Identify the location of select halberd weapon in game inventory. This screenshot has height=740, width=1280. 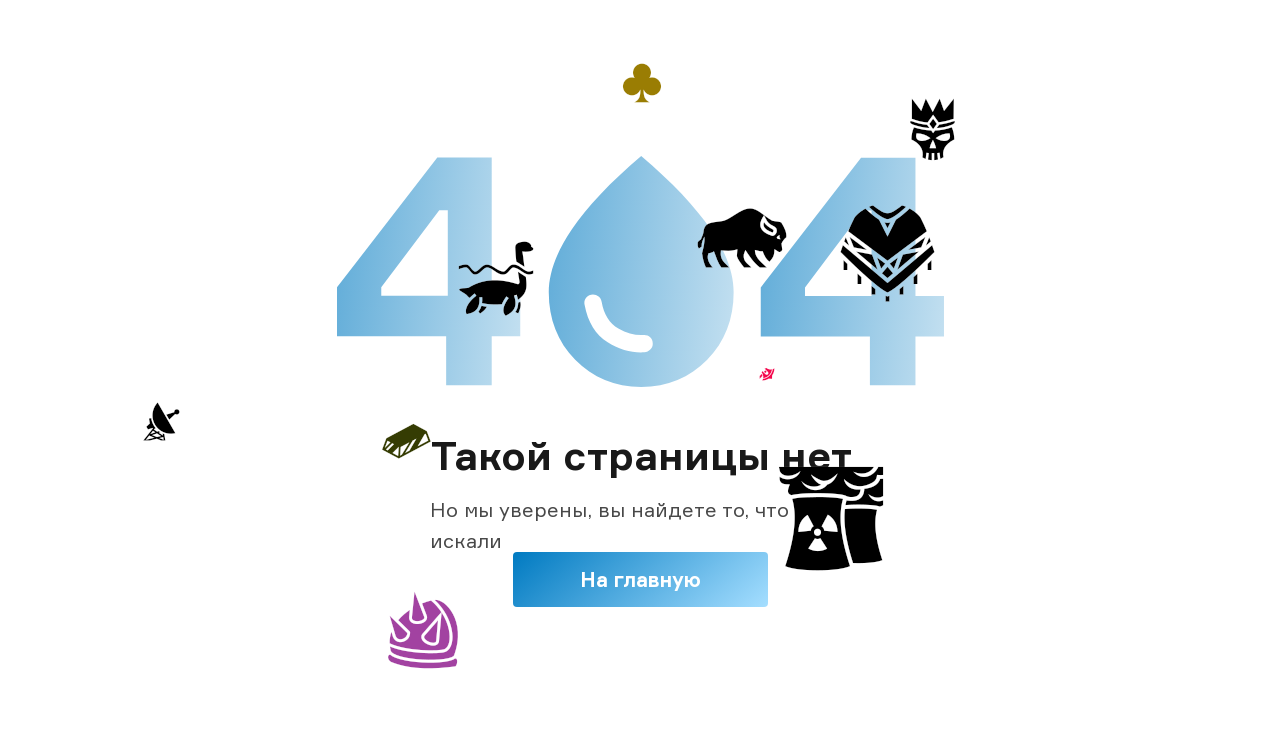
(767, 375).